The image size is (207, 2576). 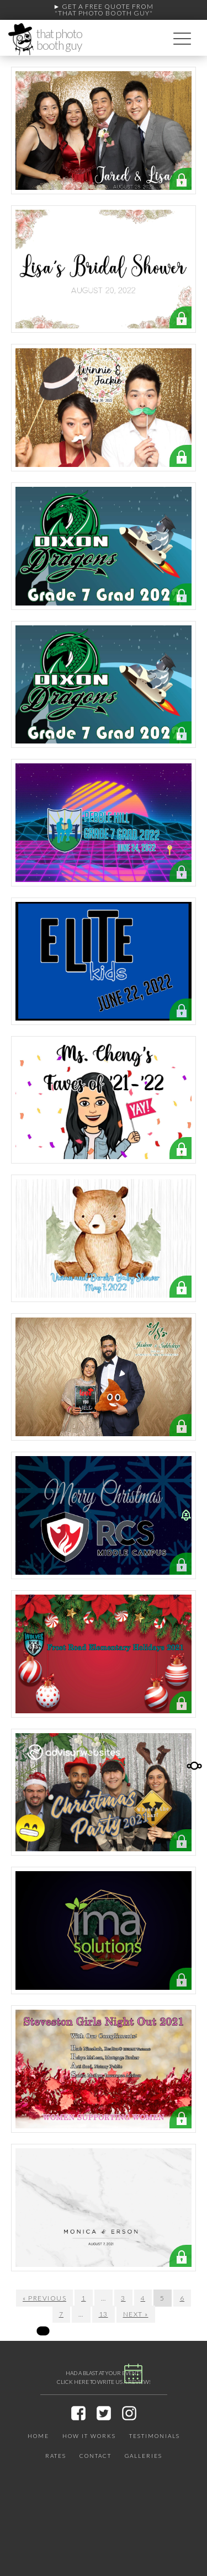 What do you see at coordinates (43, 2331) in the screenshot?
I see `access medication or pharmacy features` at bounding box center [43, 2331].